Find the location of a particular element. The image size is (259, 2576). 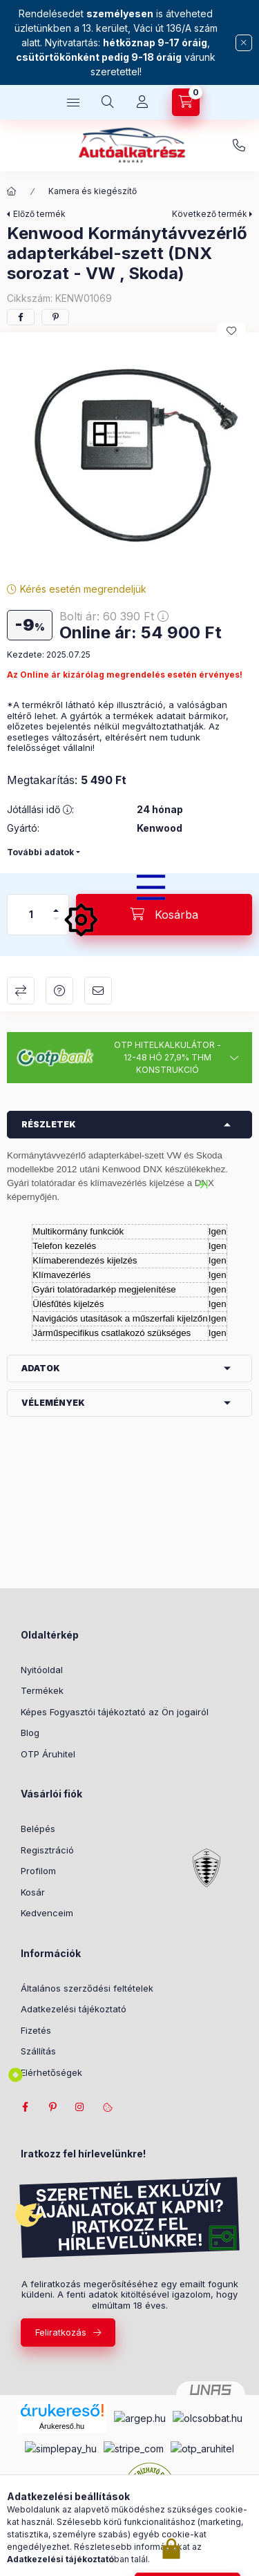

switch to grid layout view is located at coordinates (105, 434).